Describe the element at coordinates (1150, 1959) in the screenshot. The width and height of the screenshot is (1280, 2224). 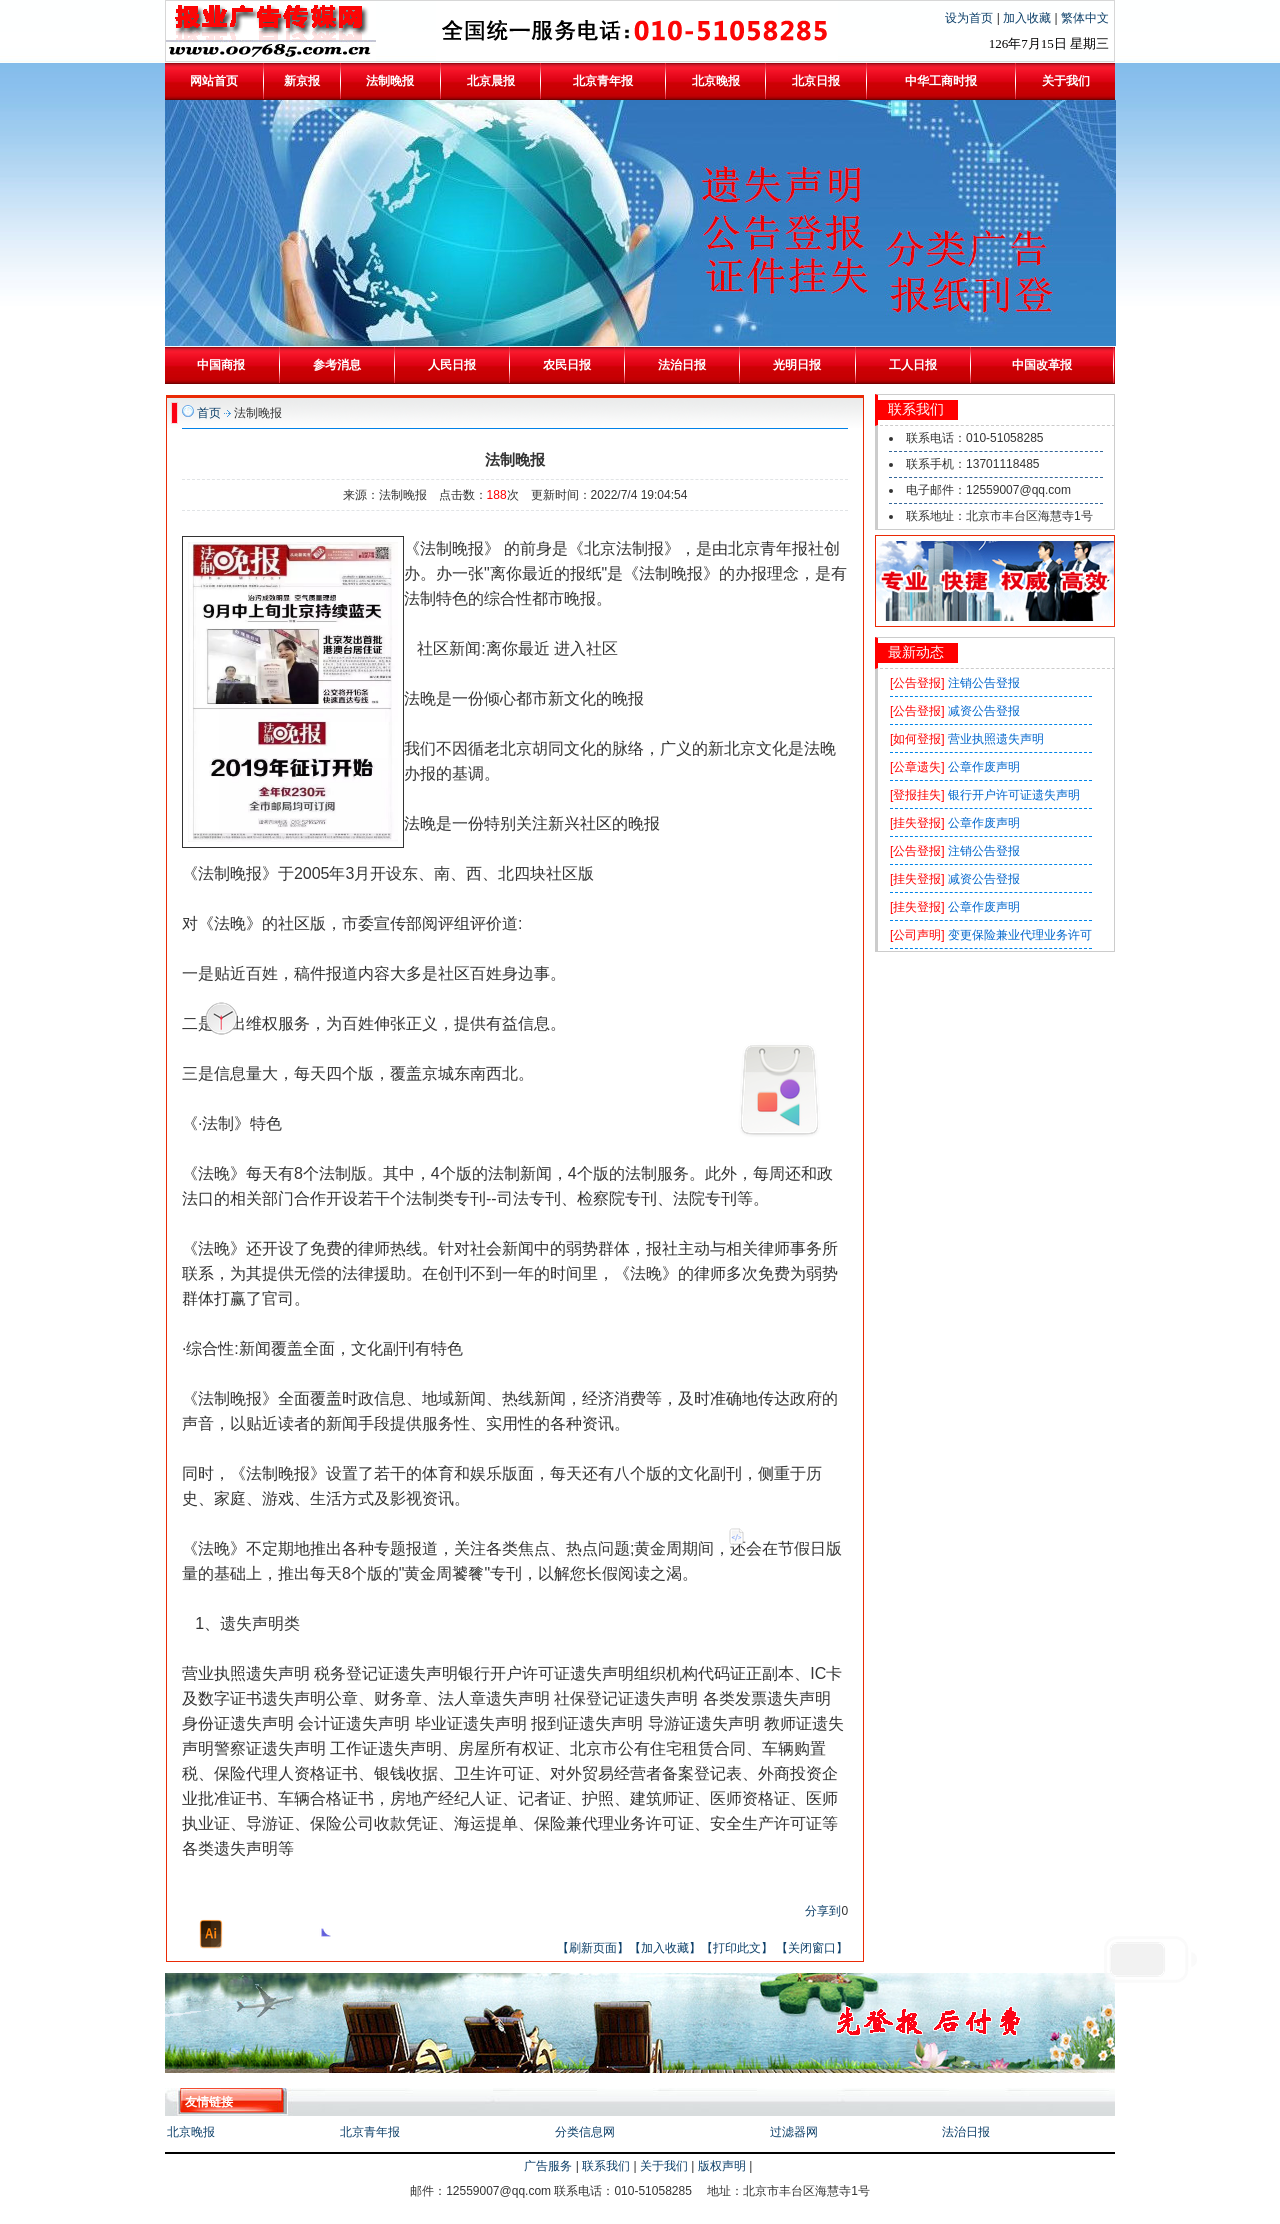
I see `indicates battery at 70% charge` at that location.